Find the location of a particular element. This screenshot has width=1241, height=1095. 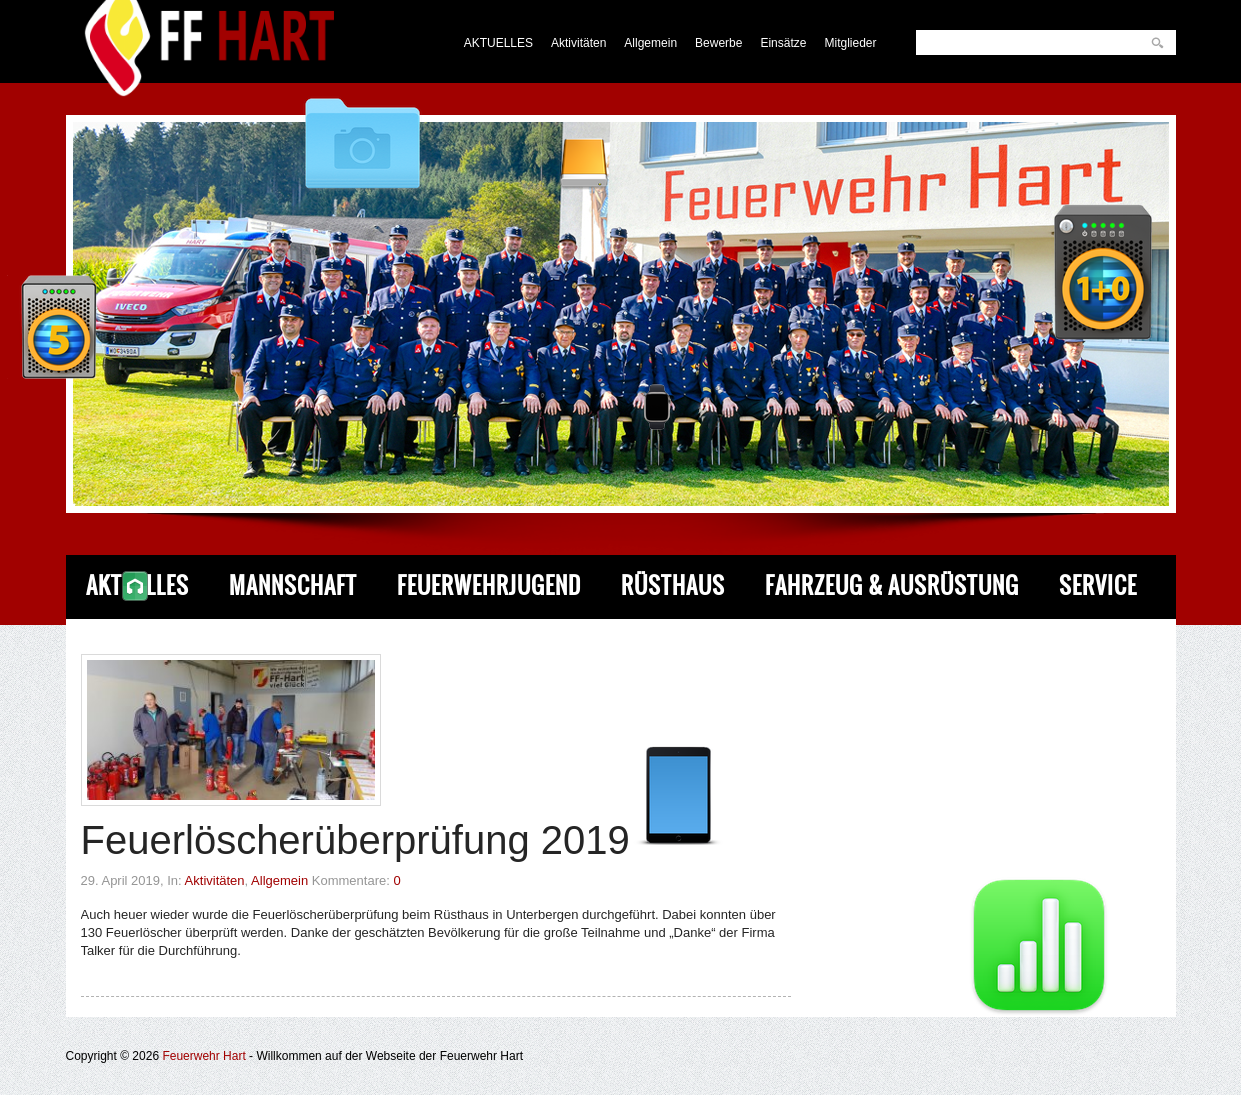

open Numbers spreadsheet app is located at coordinates (1039, 945).